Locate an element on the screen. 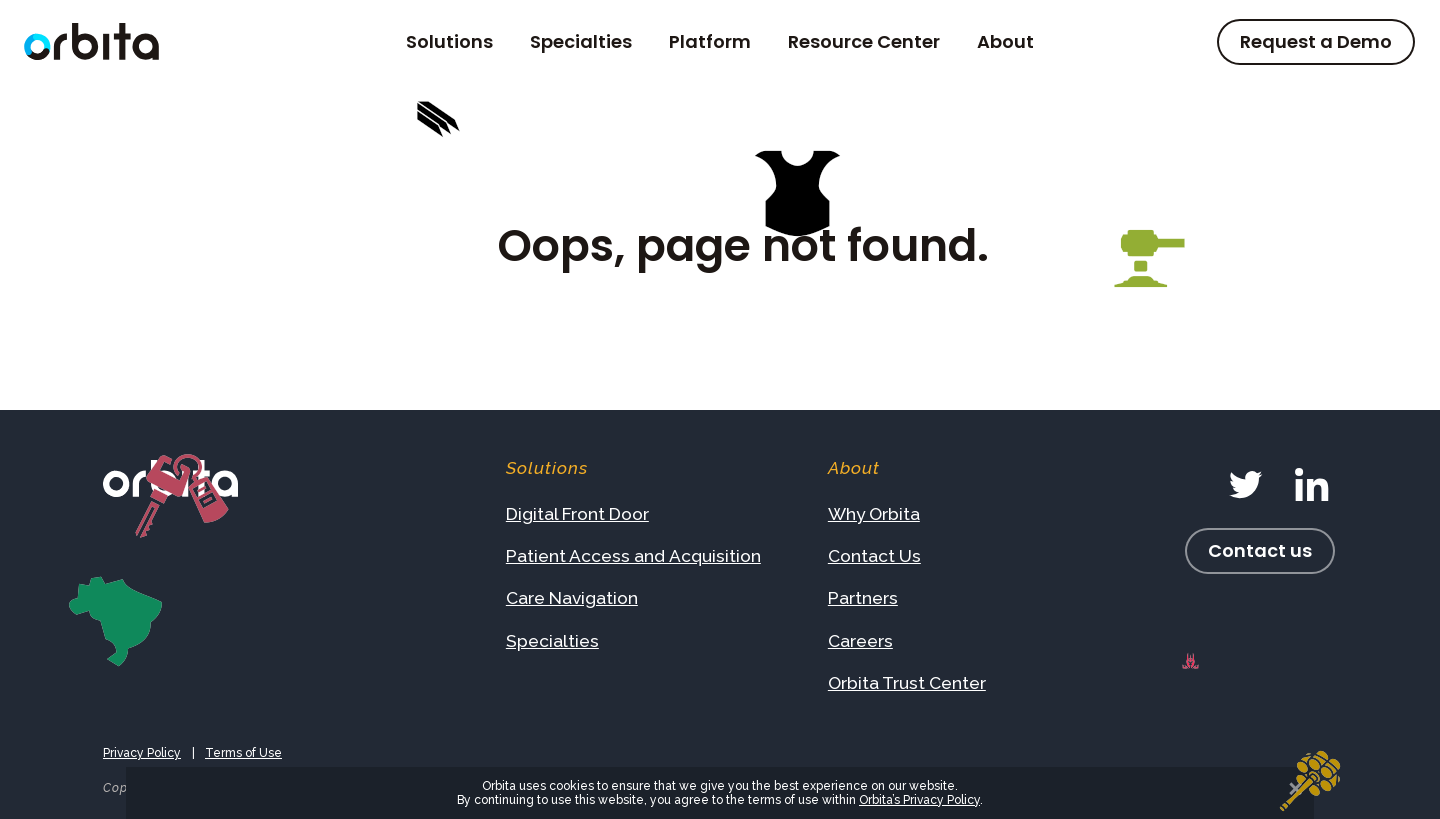 This screenshot has height=819, width=1440. access vehicle or car-related features is located at coordinates (182, 496).